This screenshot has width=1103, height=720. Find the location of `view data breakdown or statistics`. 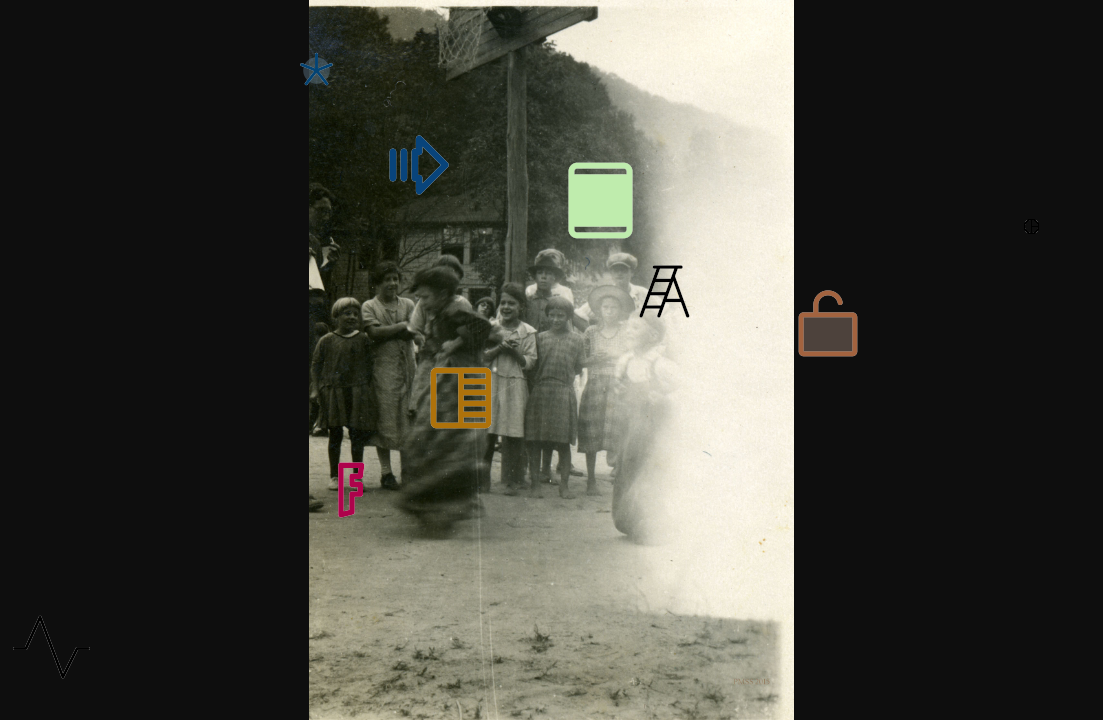

view data breakdown or statistics is located at coordinates (1031, 226).